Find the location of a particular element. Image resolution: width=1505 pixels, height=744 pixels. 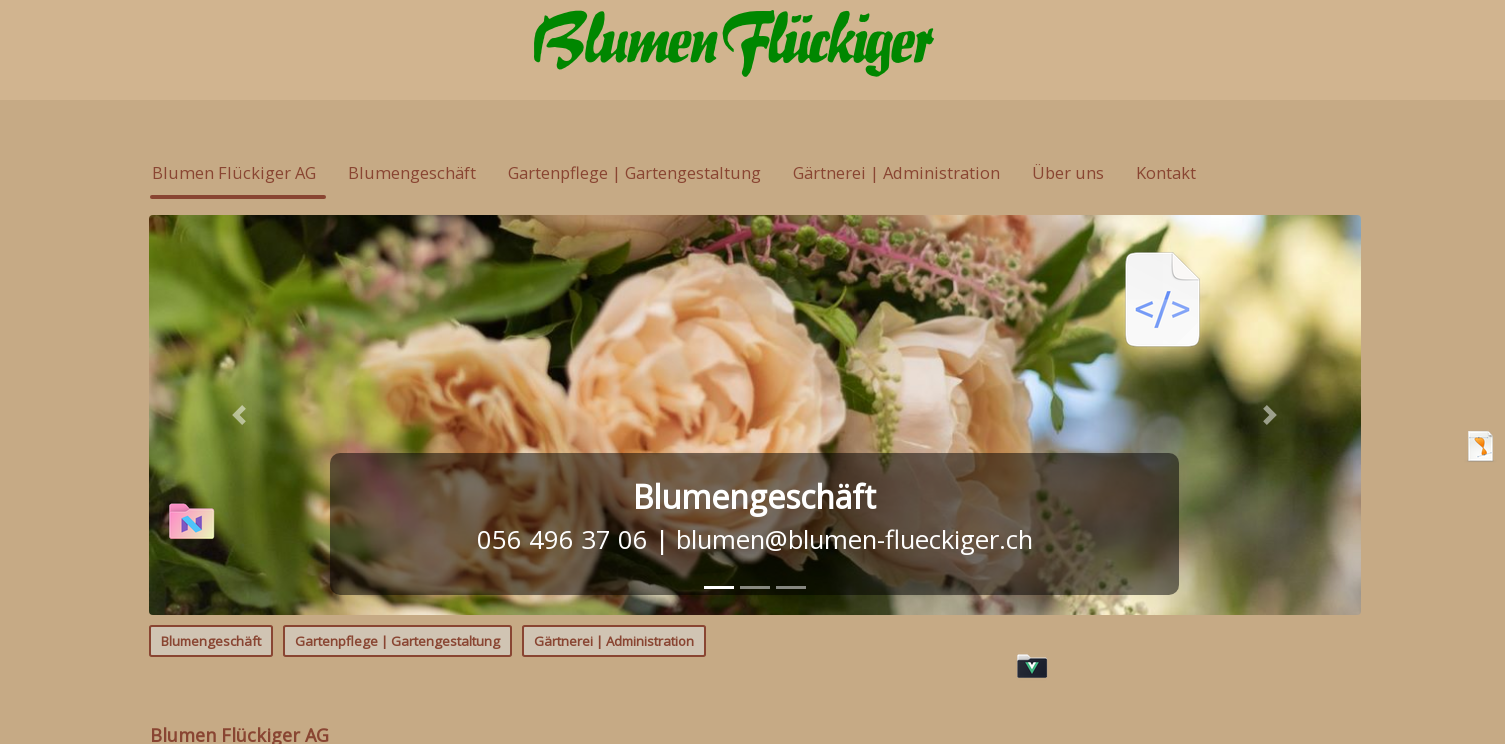

an HTML or web document file is located at coordinates (1162, 299).